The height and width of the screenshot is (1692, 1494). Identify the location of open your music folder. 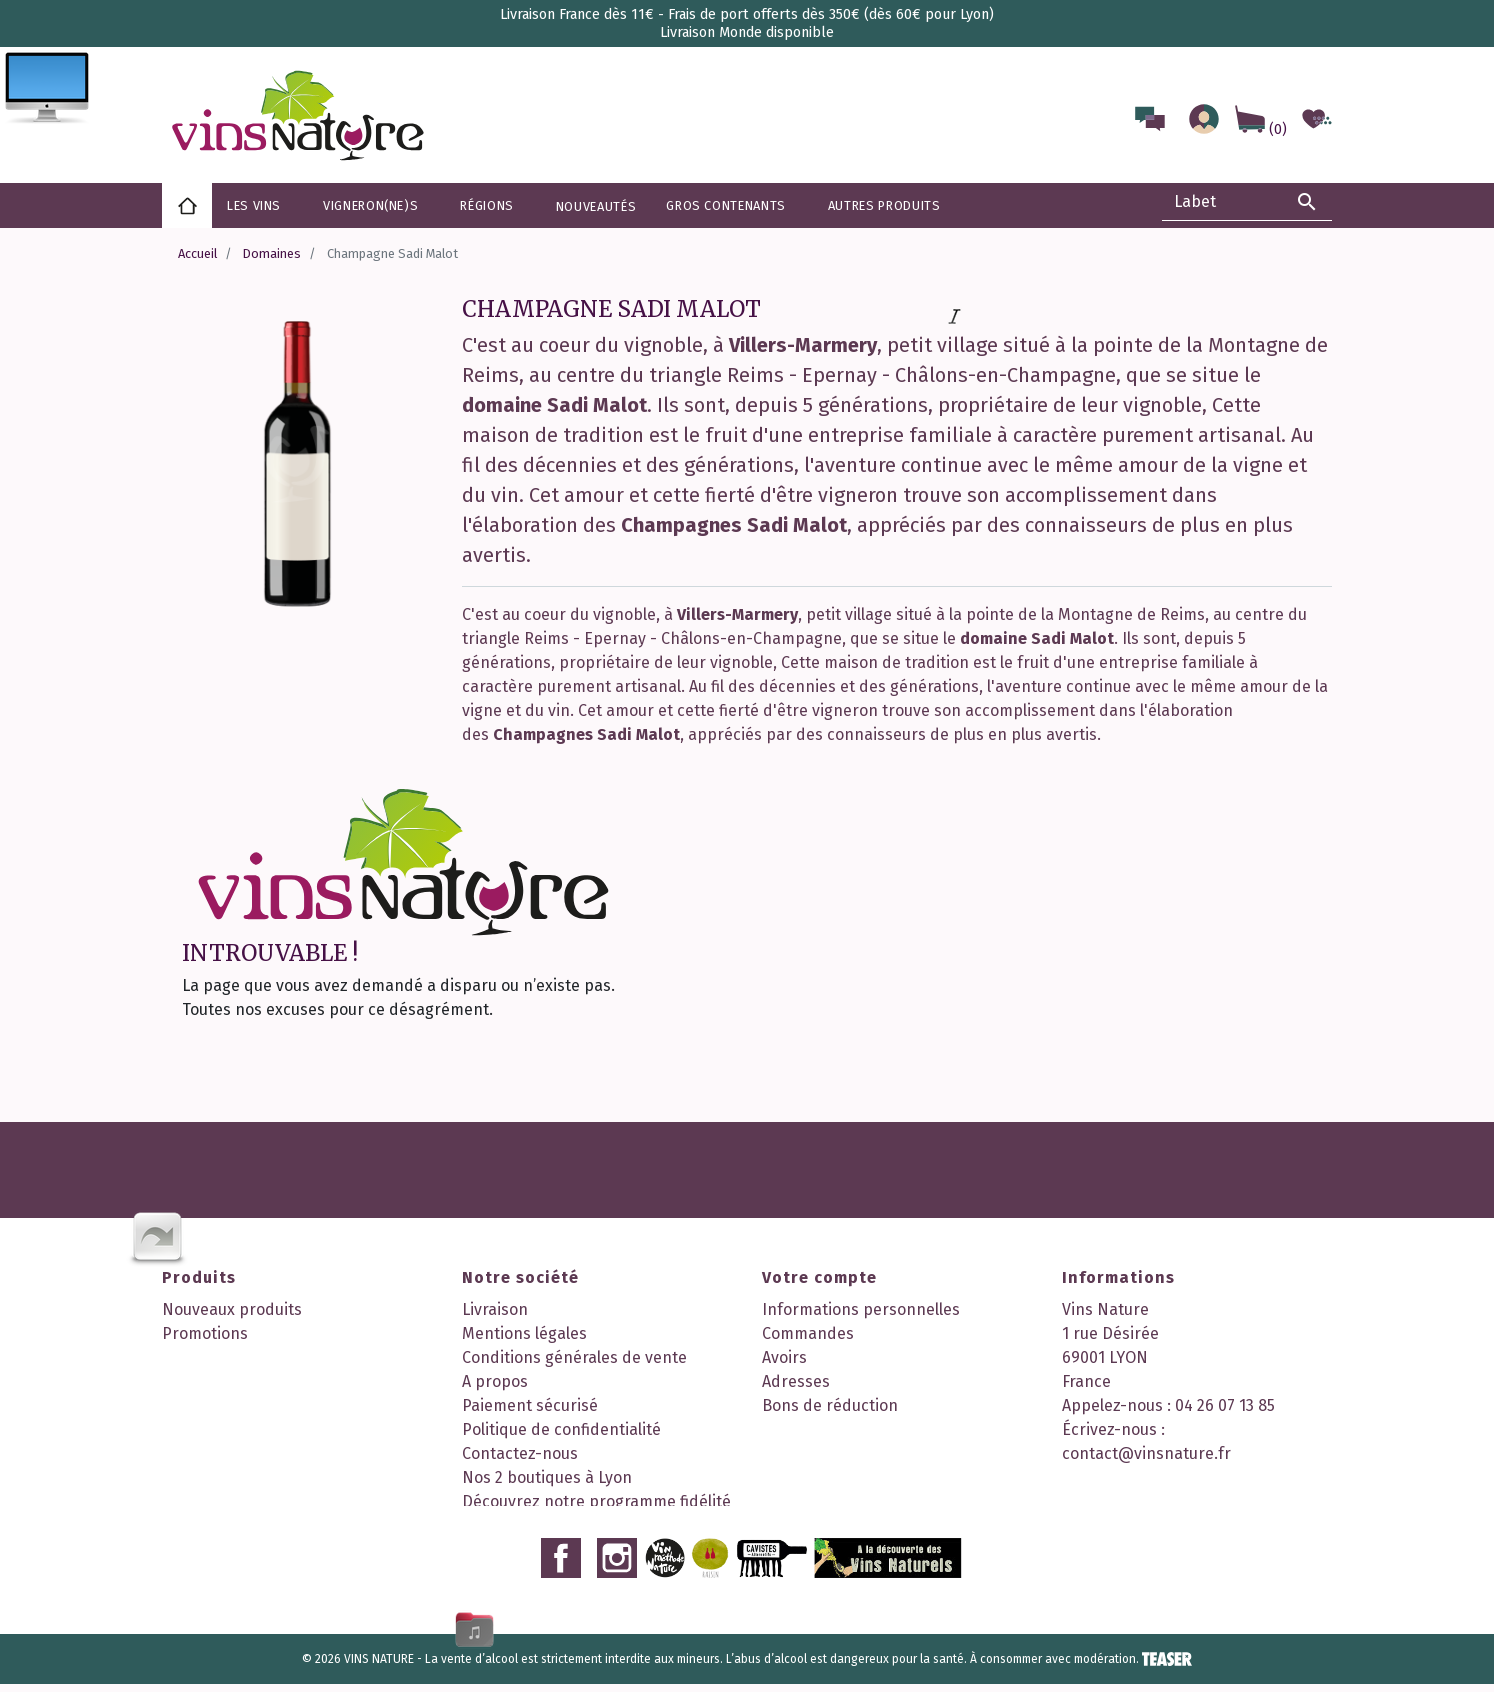
(474, 1629).